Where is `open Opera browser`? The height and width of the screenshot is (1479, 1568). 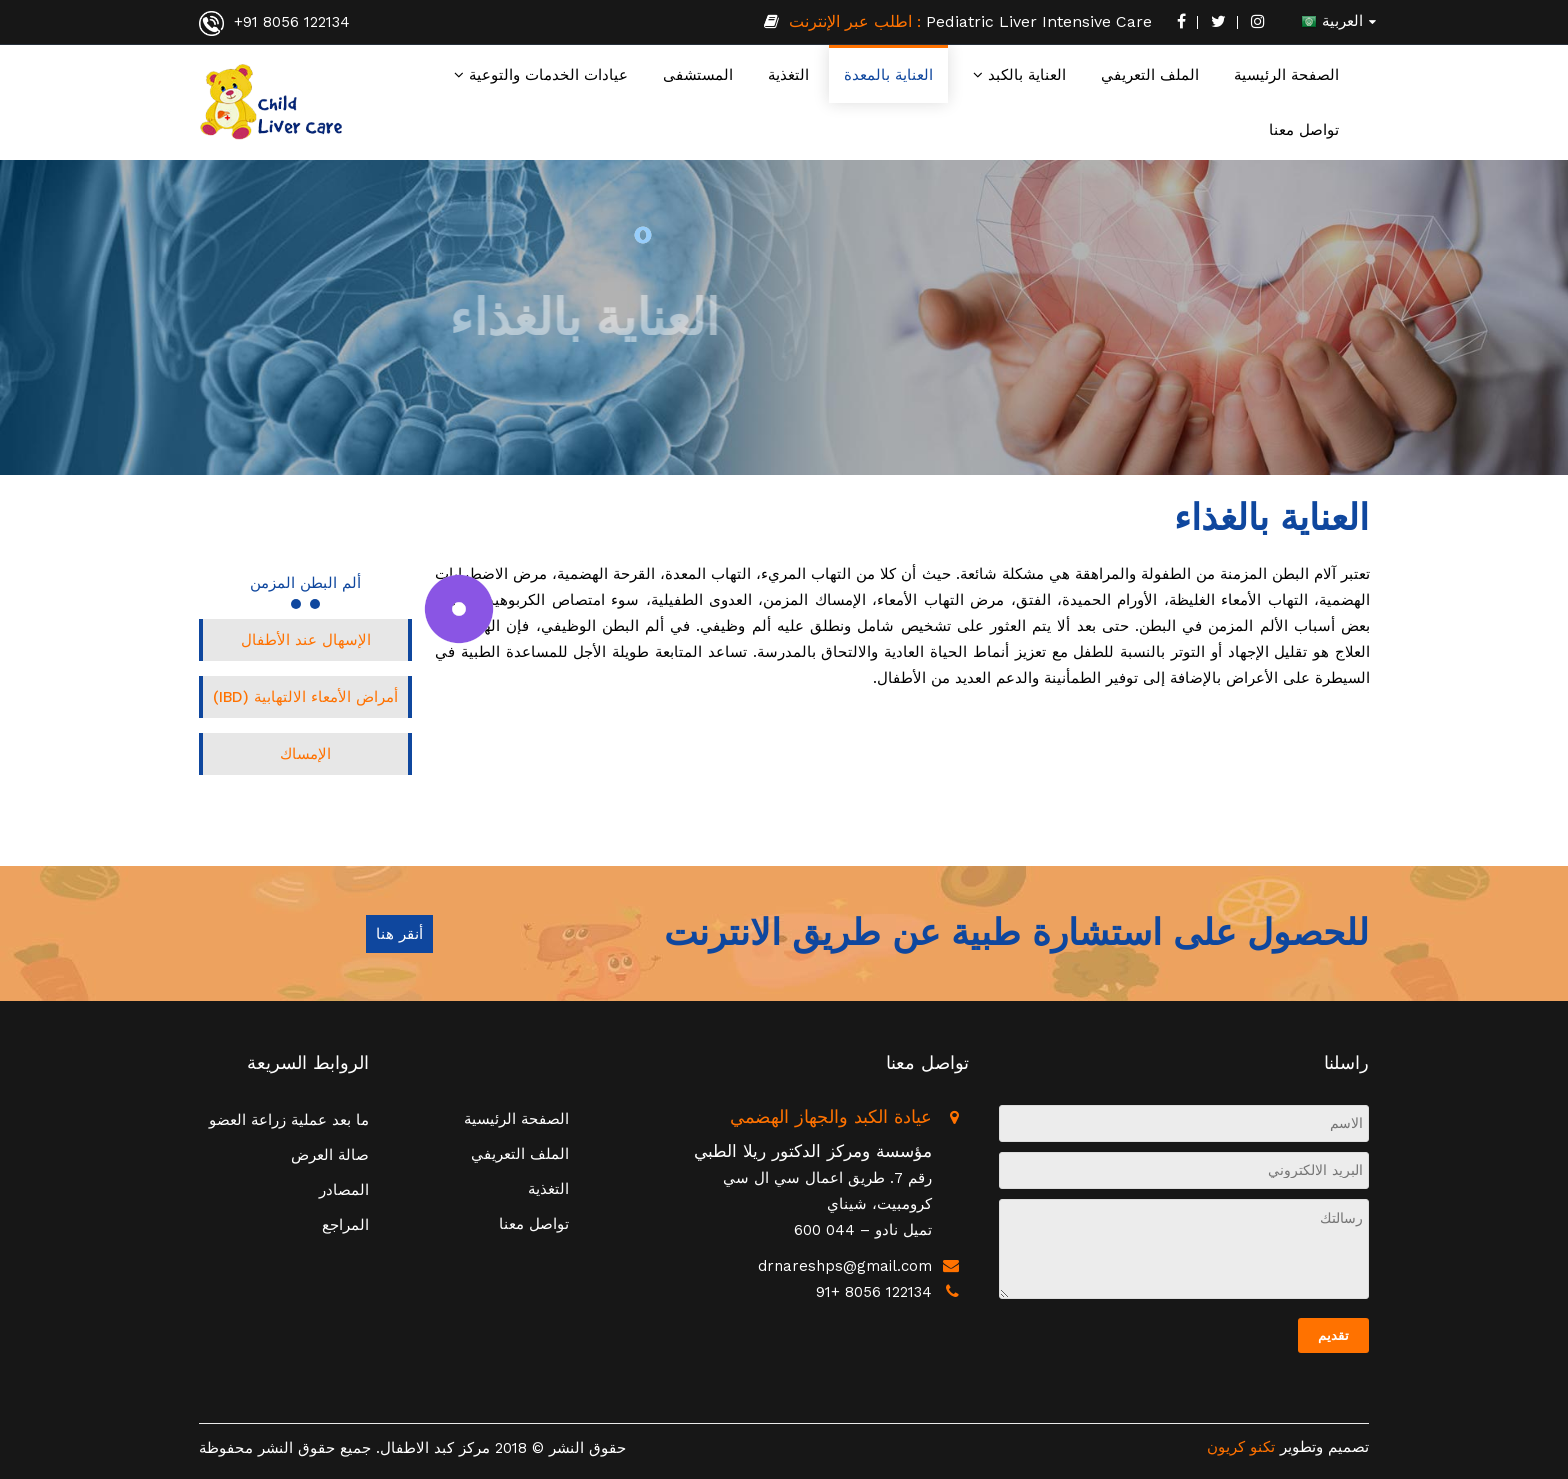
open Opera browser is located at coordinates (643, 235).